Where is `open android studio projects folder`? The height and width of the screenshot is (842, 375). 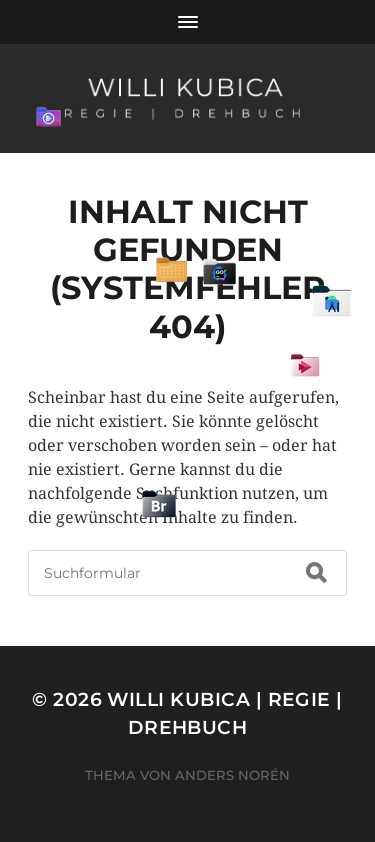
open android studio projects folder is located at coordinates (332, 302).